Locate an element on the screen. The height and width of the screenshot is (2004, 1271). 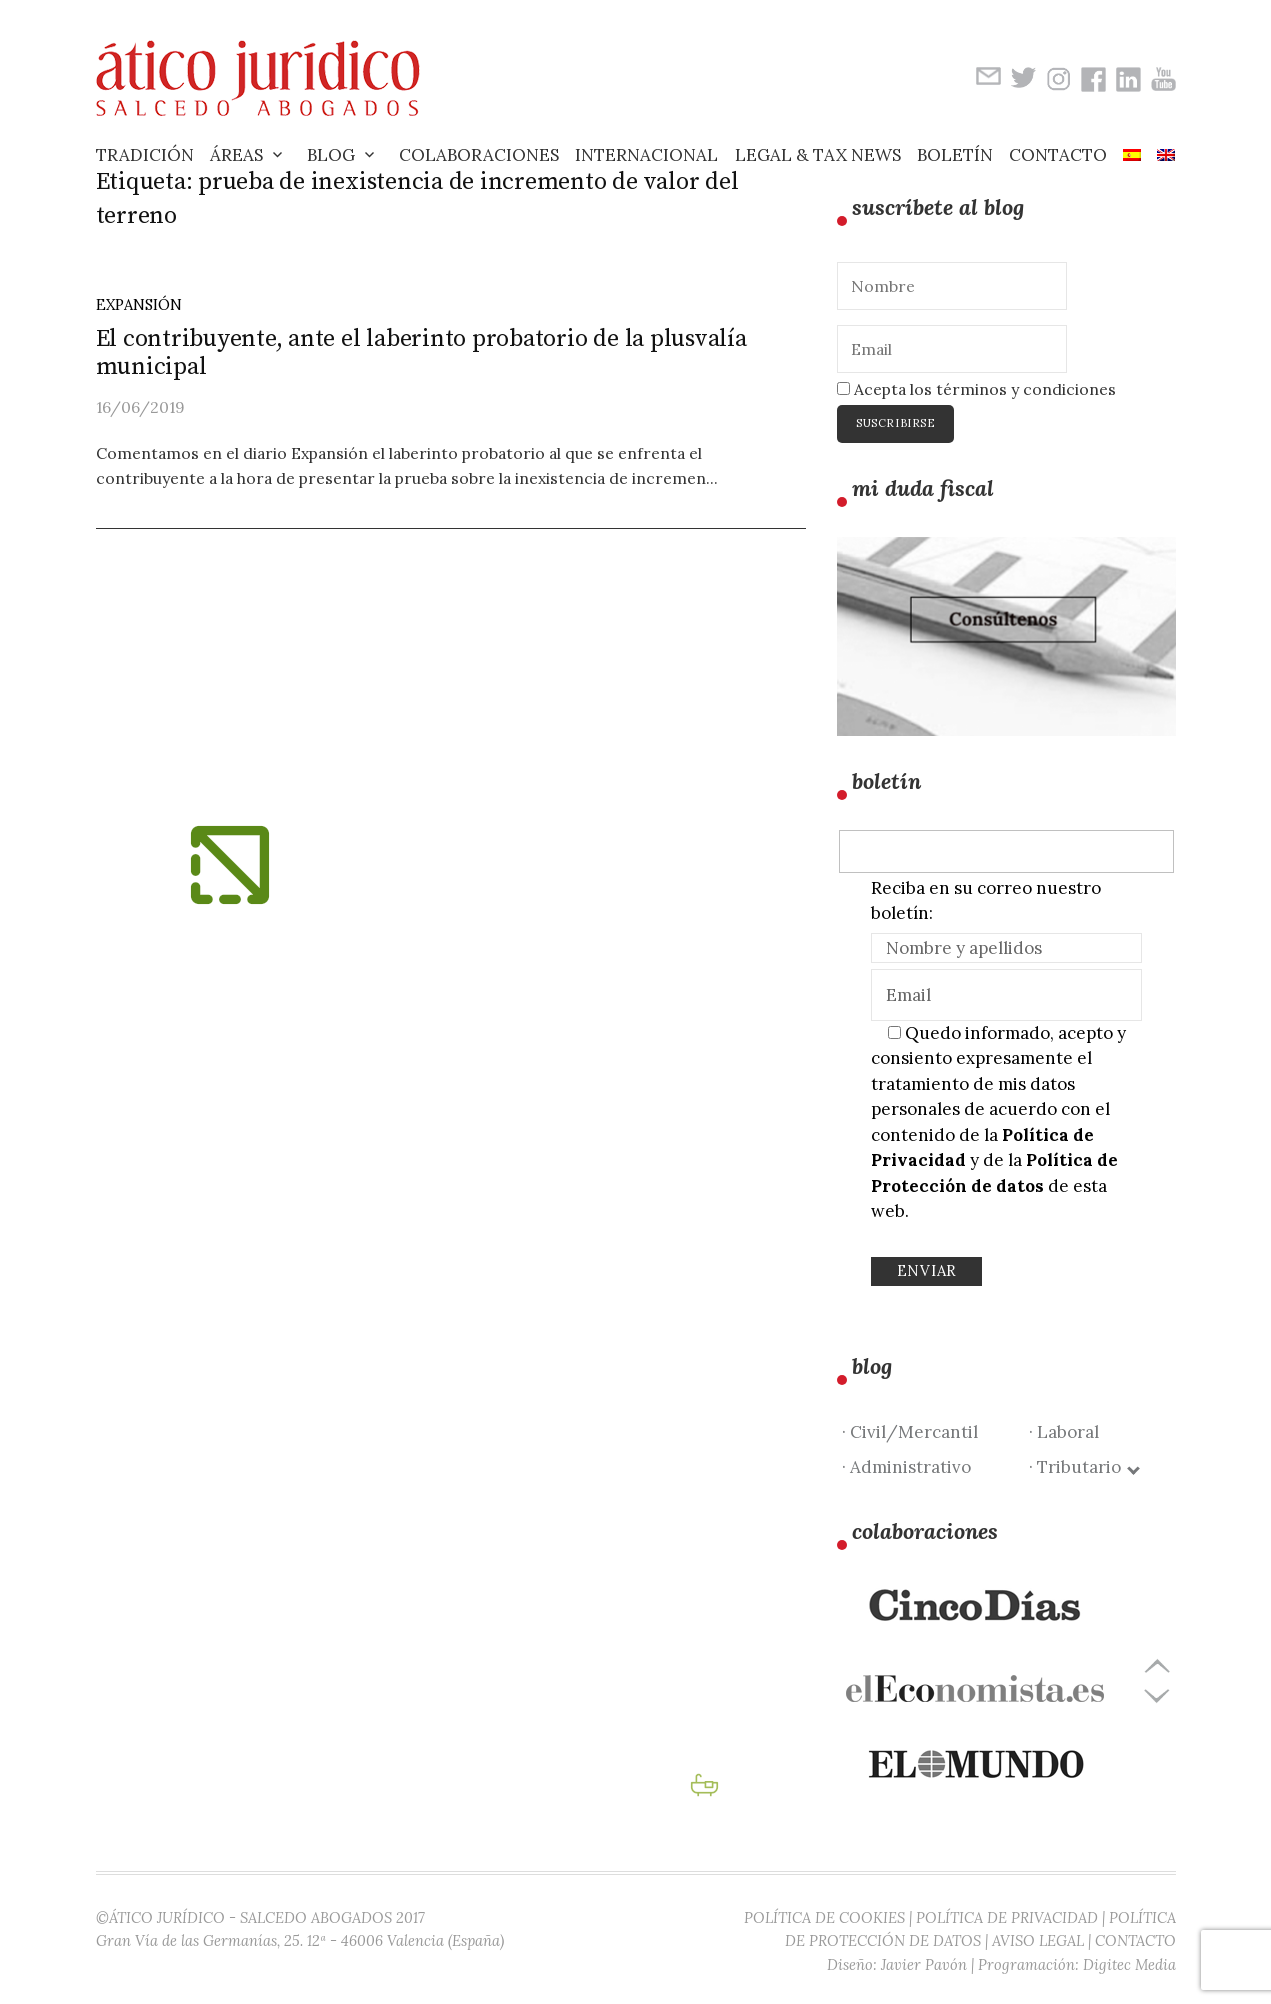
indicates bathroom amenities available is located at coordinates (704, 1785).